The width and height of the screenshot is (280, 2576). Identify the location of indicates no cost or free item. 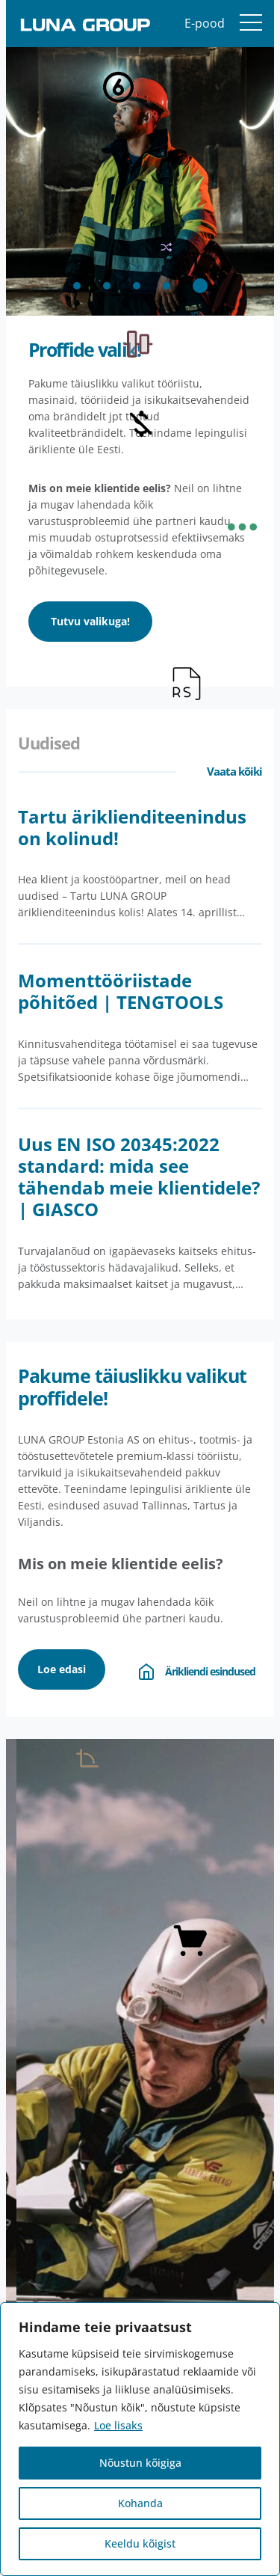
(140, 423).